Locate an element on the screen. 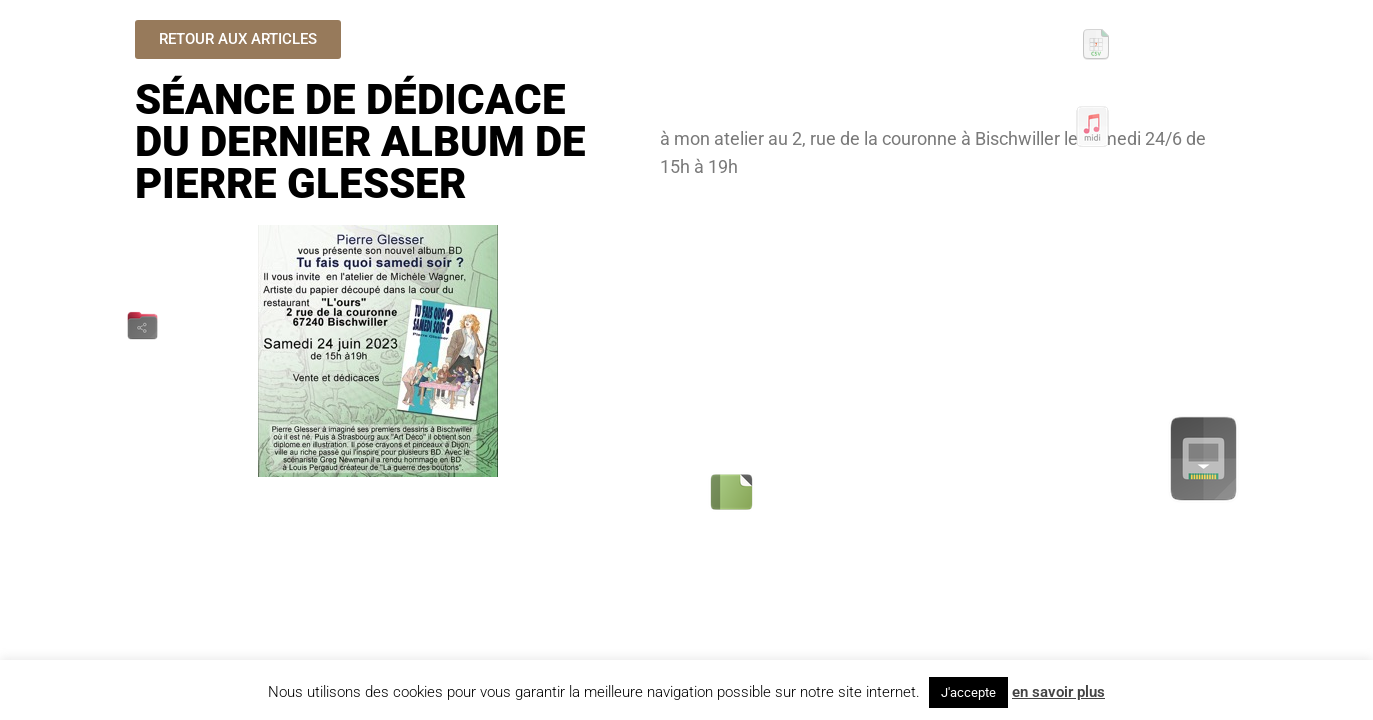 Image resolution: width=1373 pixels, height=720 pixels. access your public shared files folder is located at coordinates (142, 325).